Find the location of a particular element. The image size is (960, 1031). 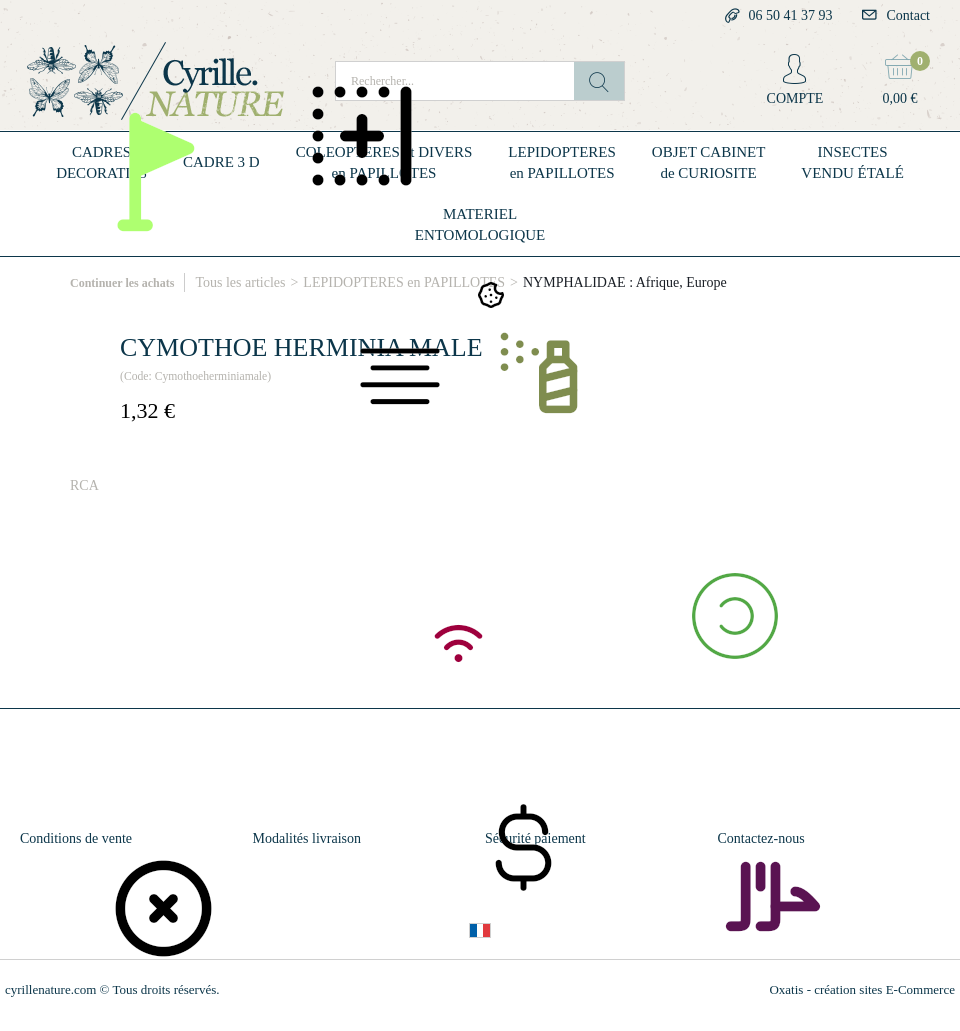

center align text is located at coordinates (400, 378).